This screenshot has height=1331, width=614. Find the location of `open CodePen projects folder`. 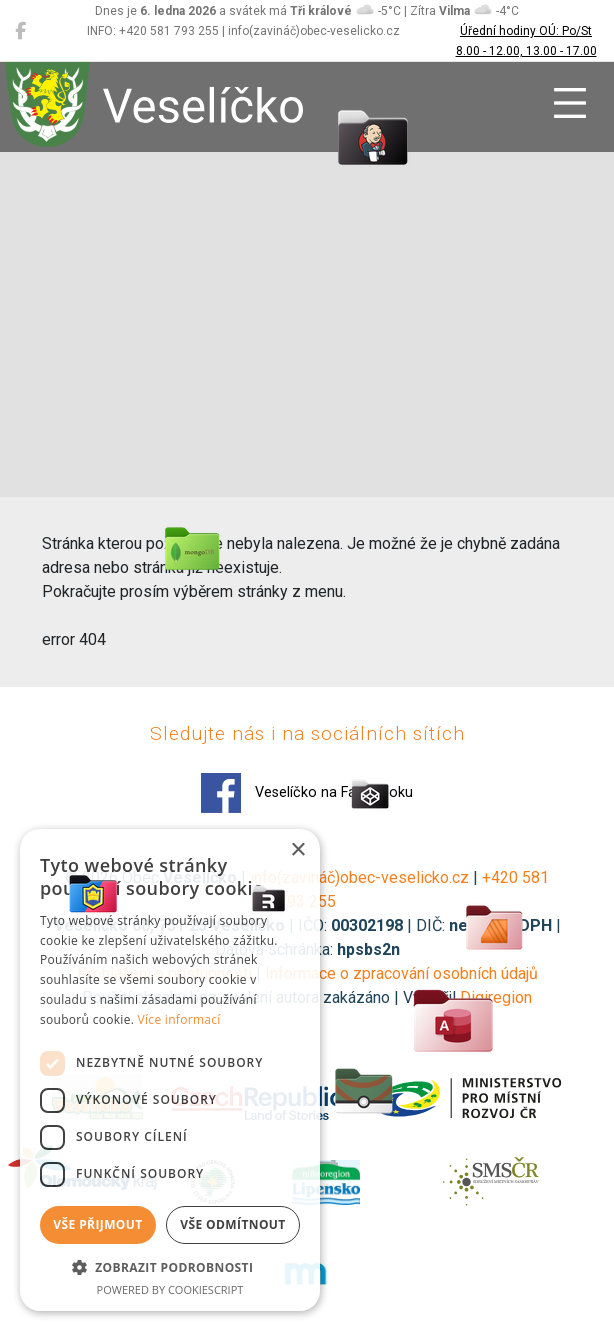

open CodePen projects folder is located at coordinates (370, 795).